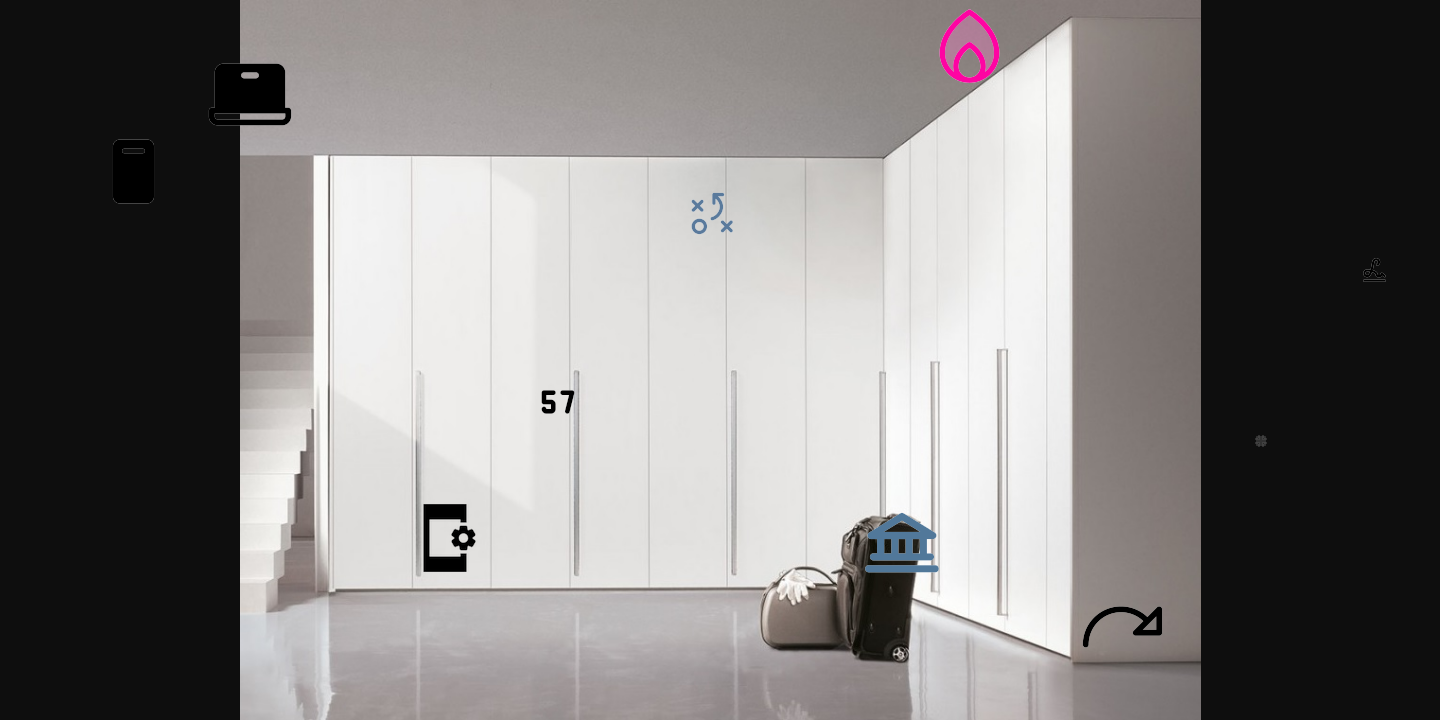 The height and width of the screenshot is (720, 1440). Describe the element at coordinates (558, 402) in the screenshot. I see `indicates item number 57 in a list or sequence` at that location.